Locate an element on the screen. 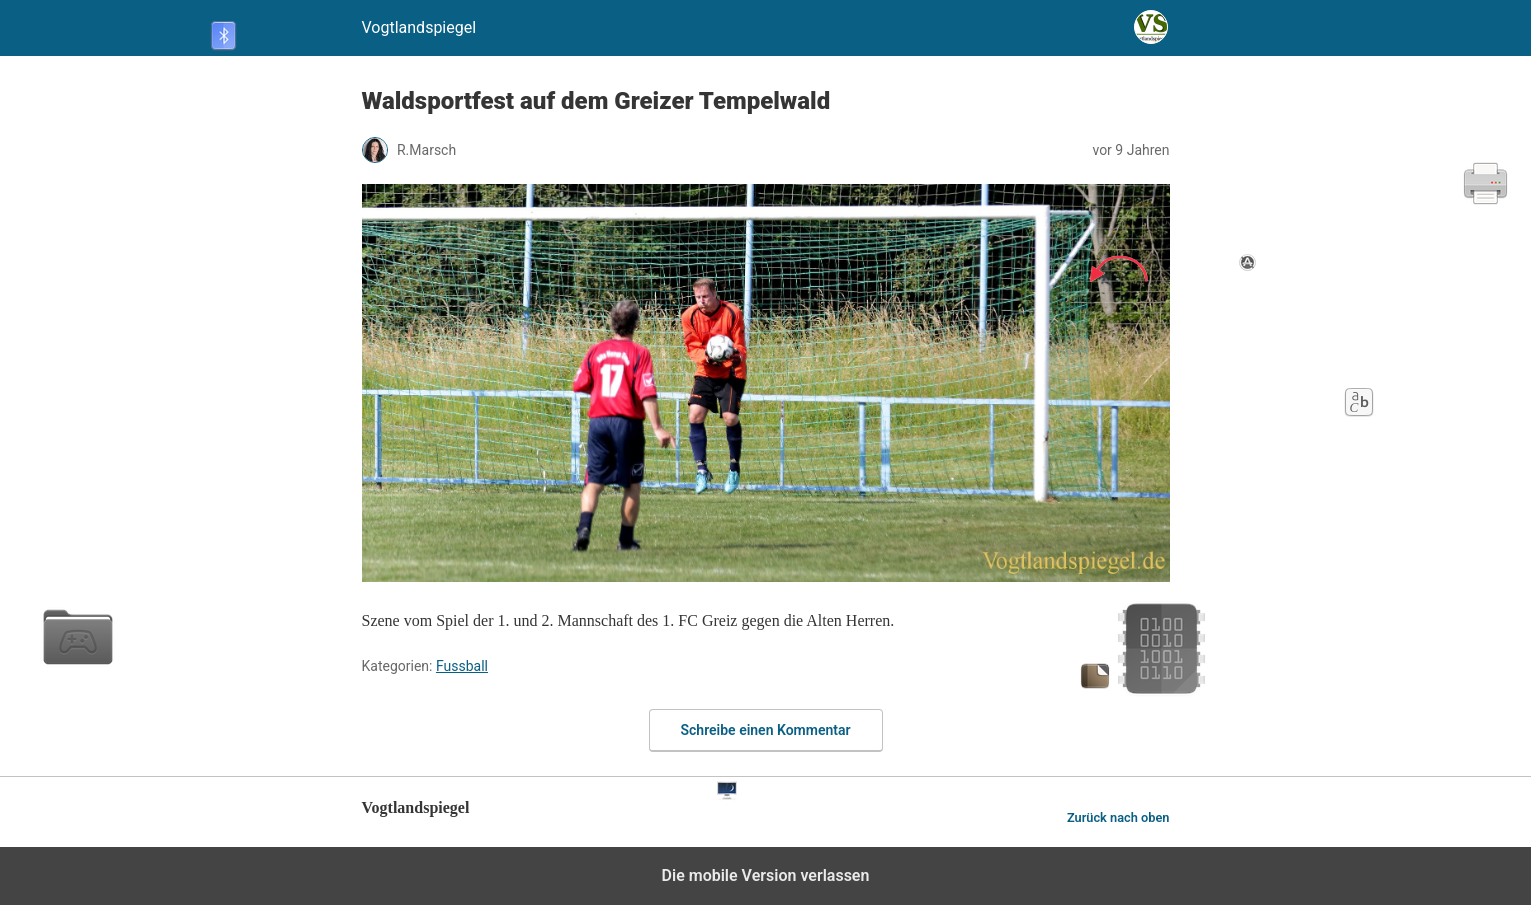 This screenshot has height=905, width=1531. access font and typography settings is located at coordinates (1359, 402).